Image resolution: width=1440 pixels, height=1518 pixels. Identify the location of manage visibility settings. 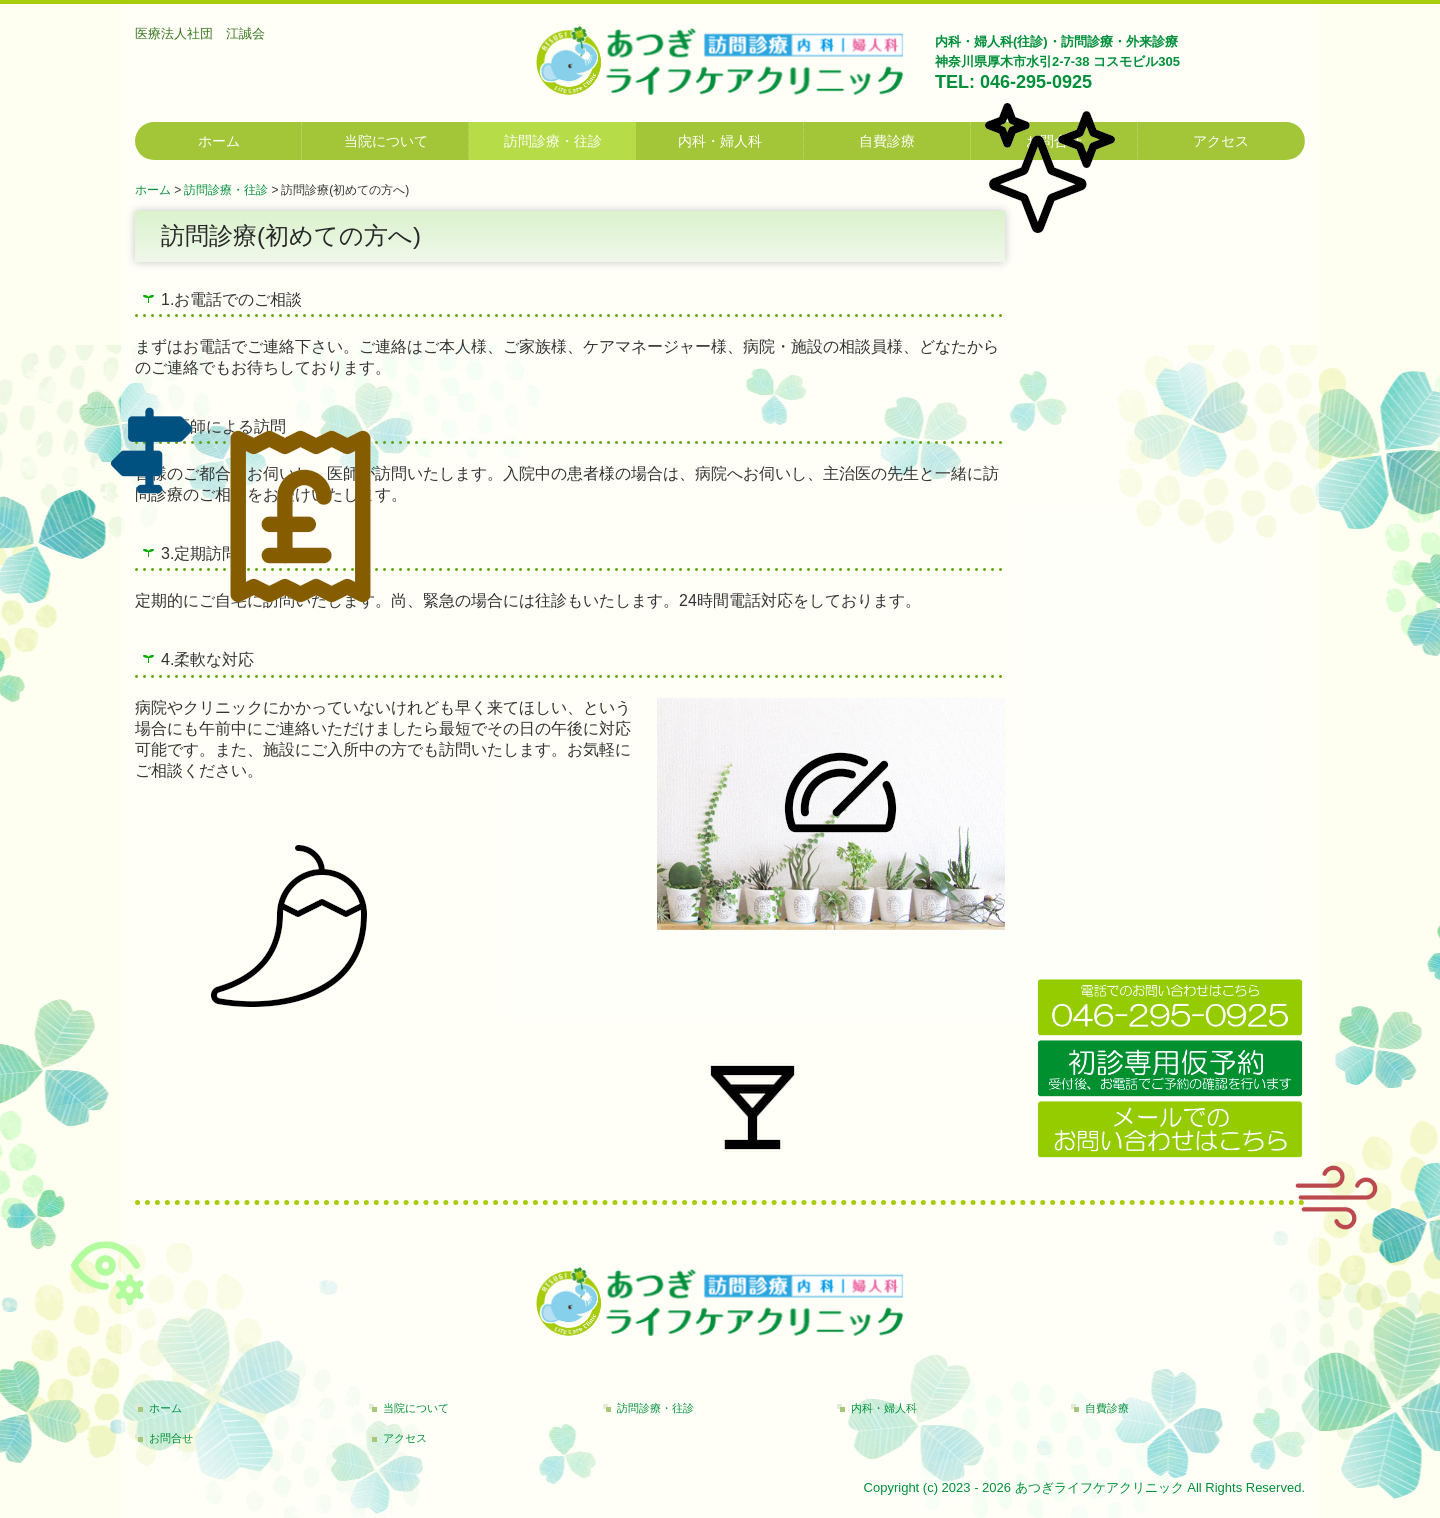
(105, 1265).